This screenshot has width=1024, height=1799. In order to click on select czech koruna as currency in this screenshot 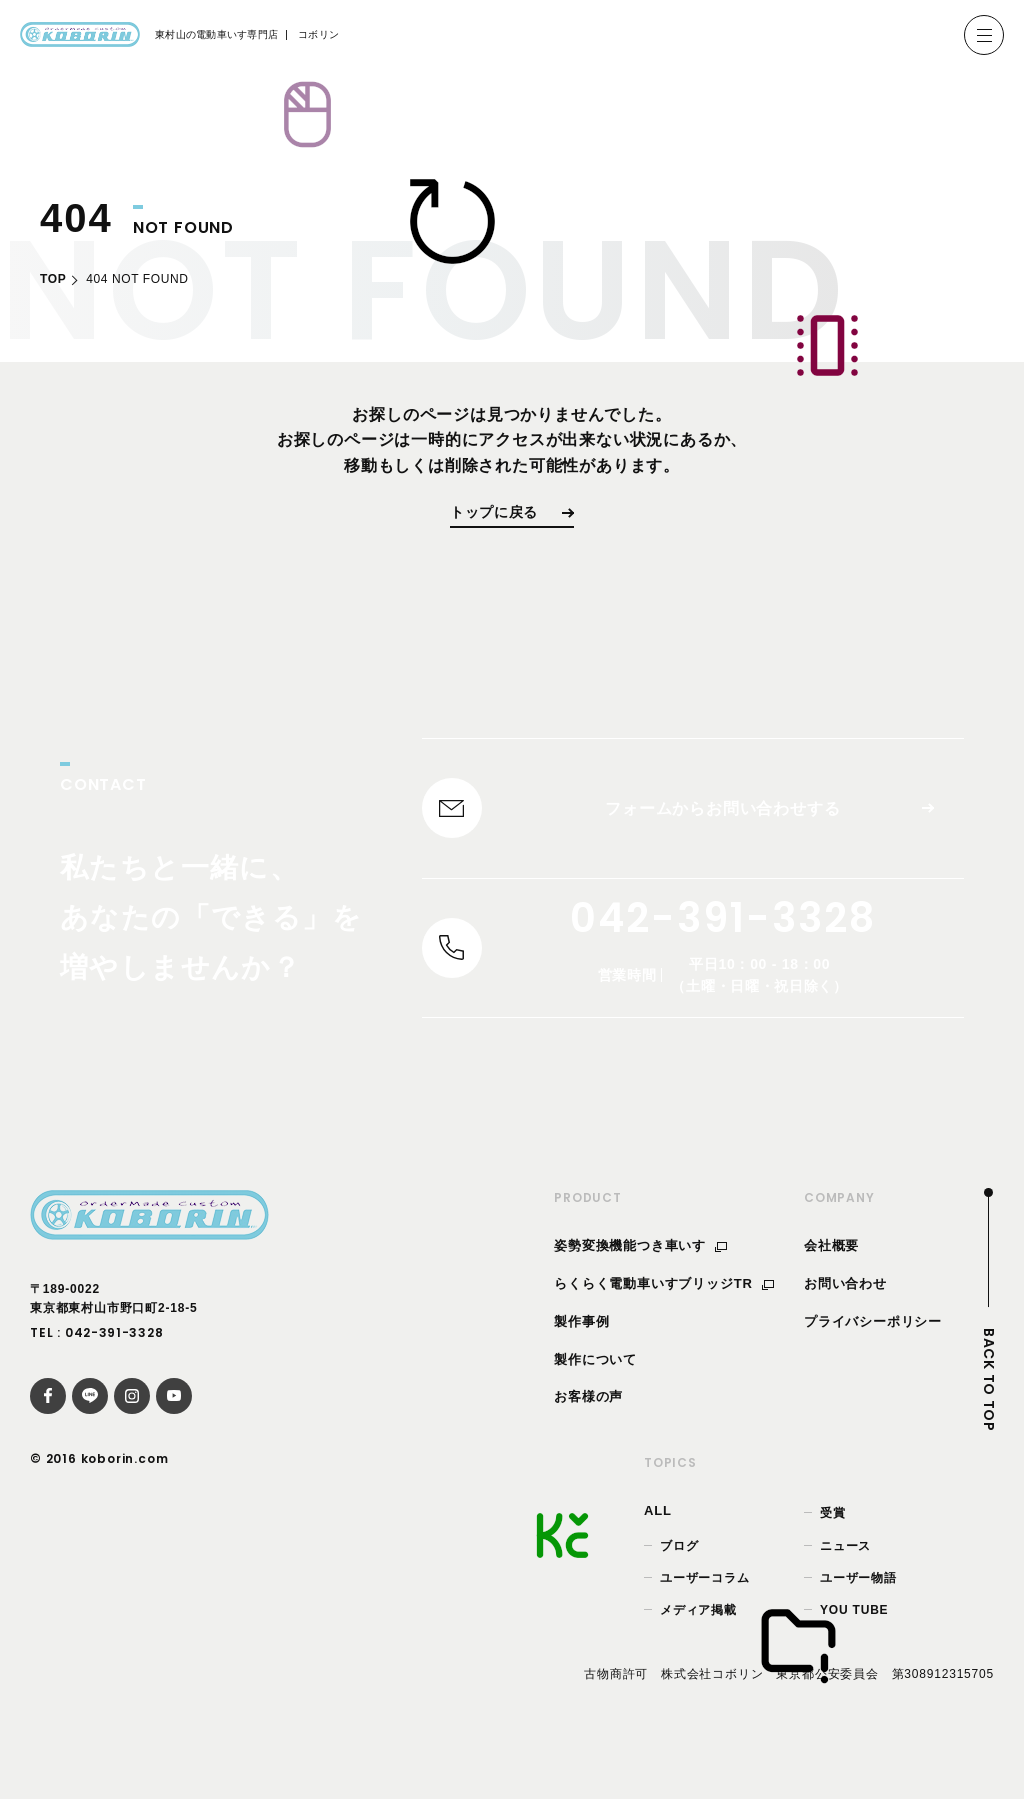, I will do `click(562, 1535)`.